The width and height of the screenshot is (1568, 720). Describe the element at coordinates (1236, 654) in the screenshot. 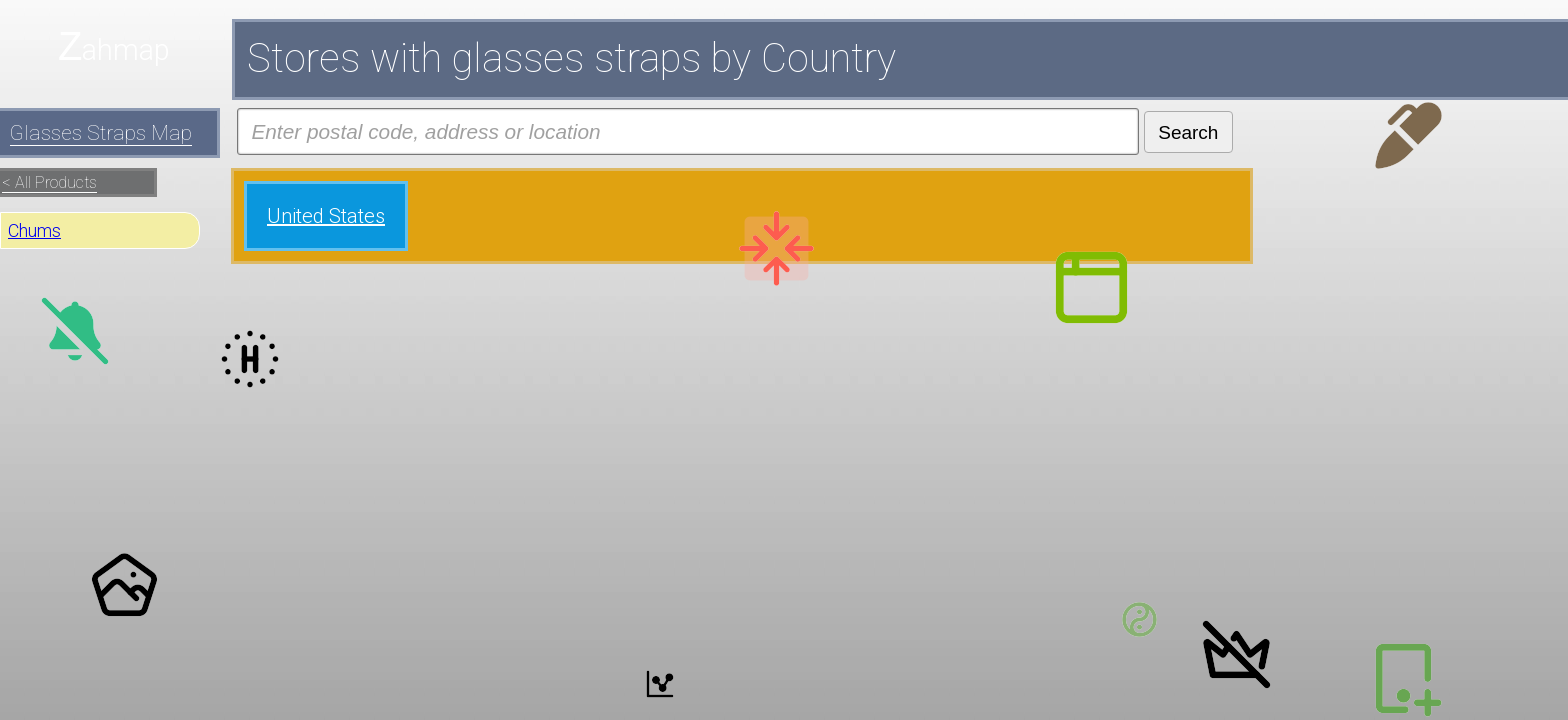

I see `remove premium or VIP status` at that location.